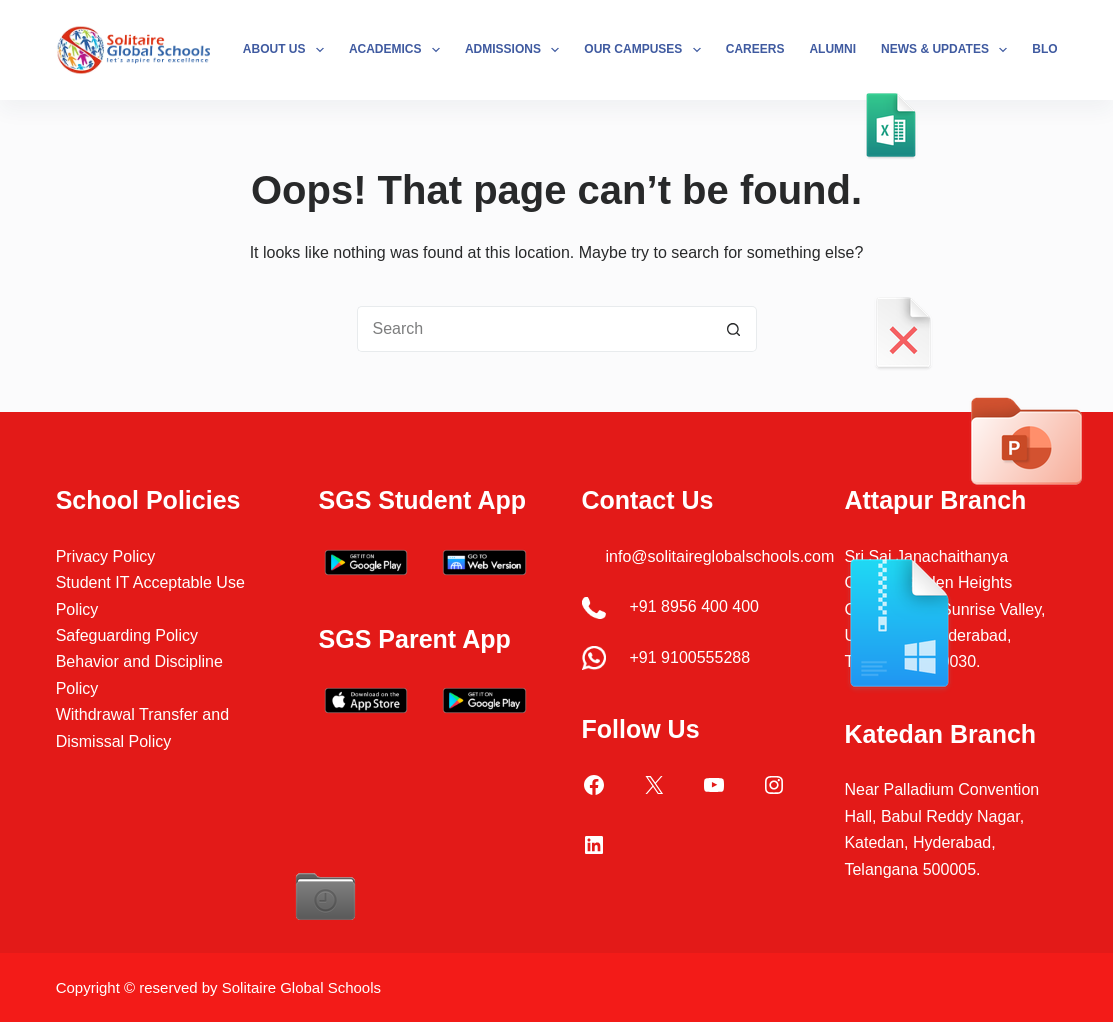 This screenshot has height=1022, width=1113. Describe the element at coordinates (325, 896) in the screenshot. I see `access temporary files folder` at that location.